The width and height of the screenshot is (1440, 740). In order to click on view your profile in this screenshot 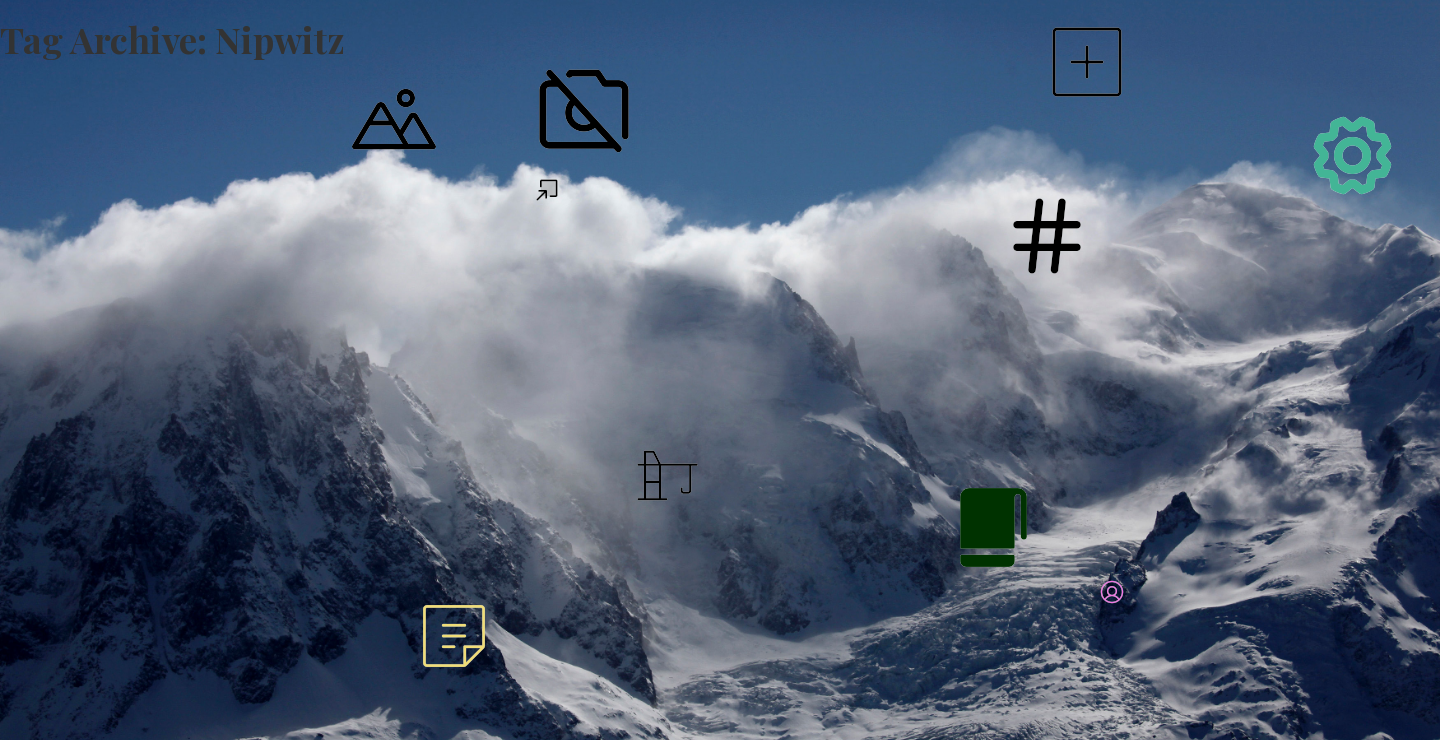, I will do `click(1112, 592)`.